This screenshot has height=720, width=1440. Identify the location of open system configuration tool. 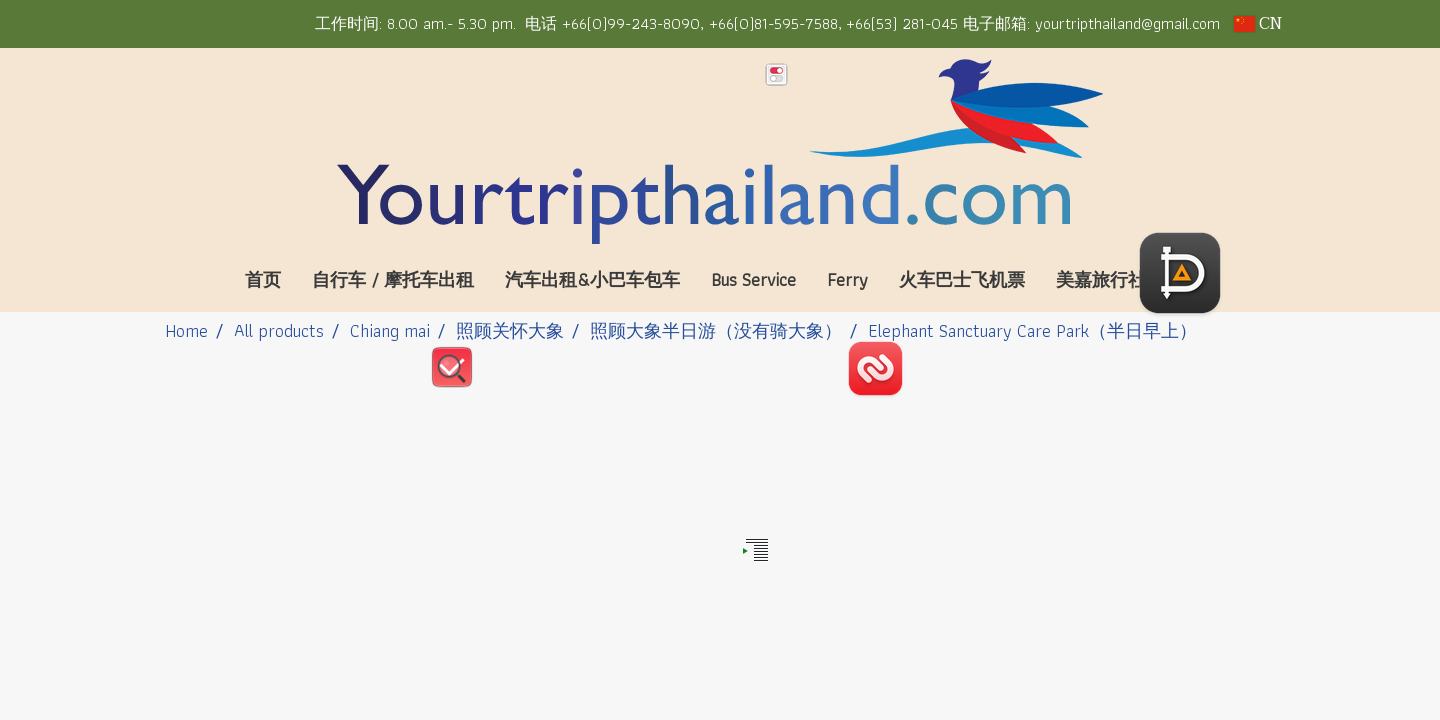
(452, 367).